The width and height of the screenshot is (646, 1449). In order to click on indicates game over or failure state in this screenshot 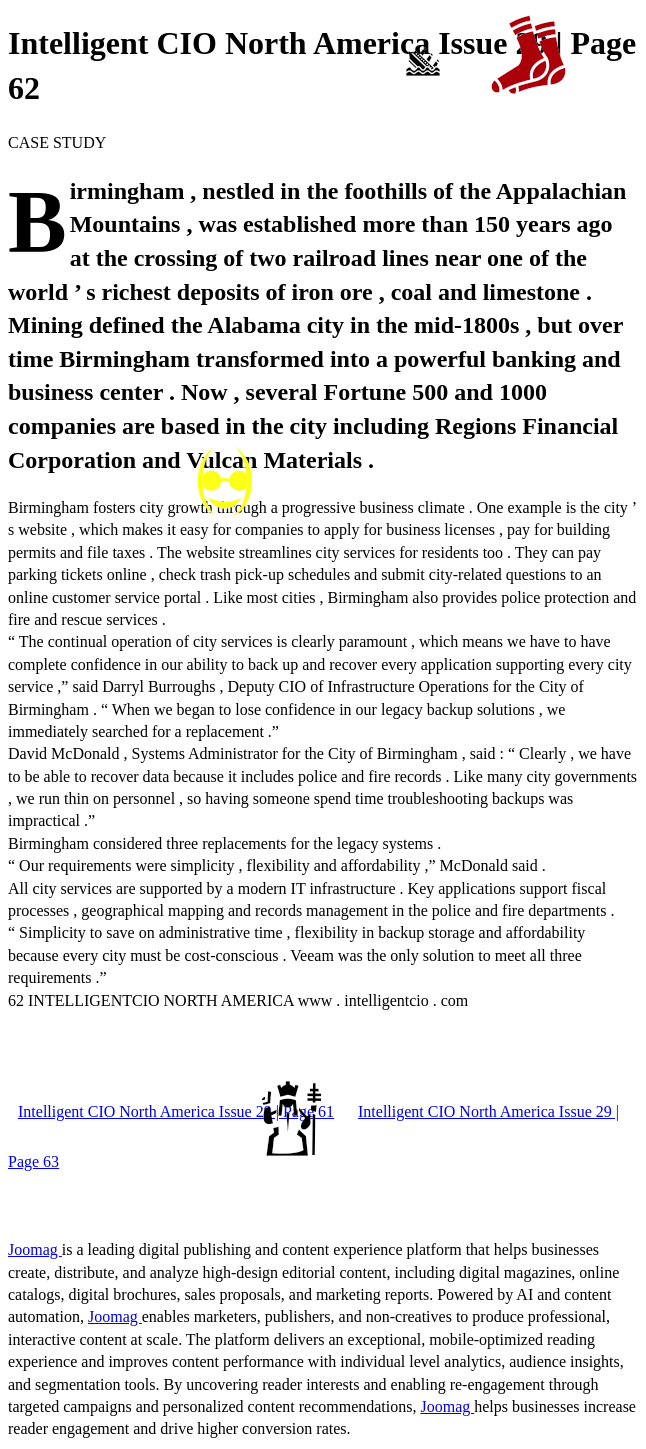, I will do `click(423, 59)`.